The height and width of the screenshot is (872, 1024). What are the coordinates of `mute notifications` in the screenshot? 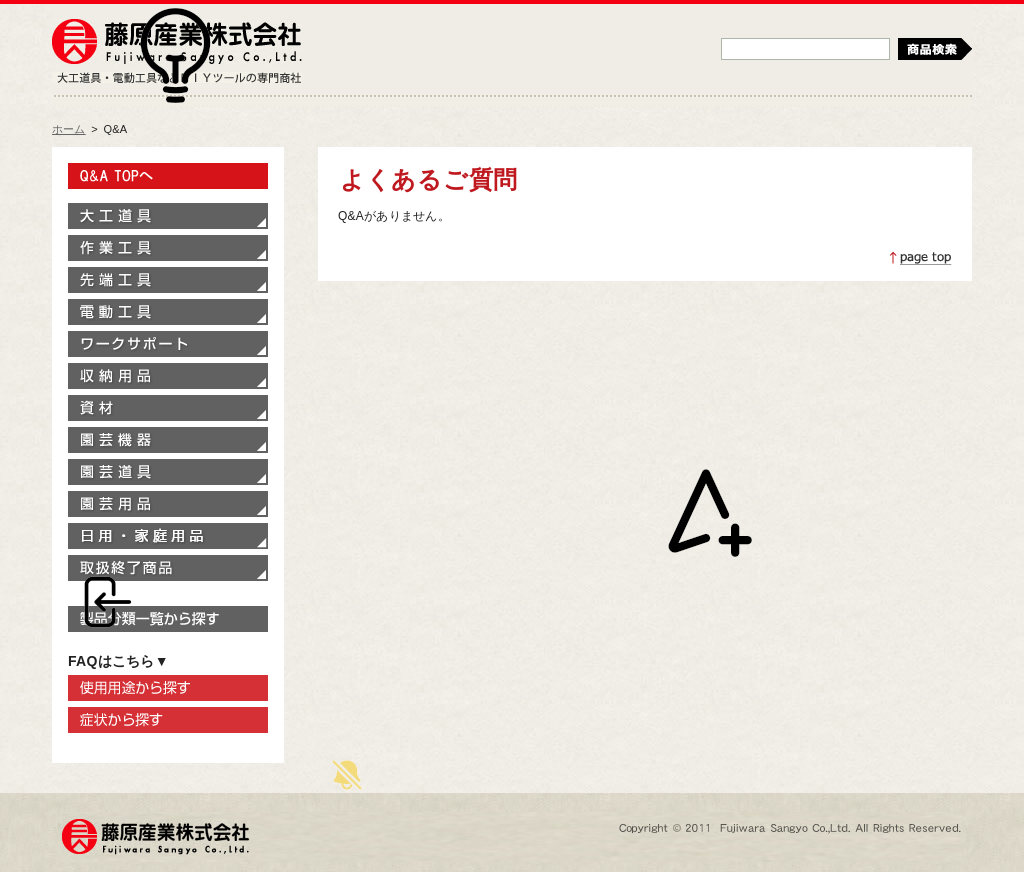 It's located at (347, 775).